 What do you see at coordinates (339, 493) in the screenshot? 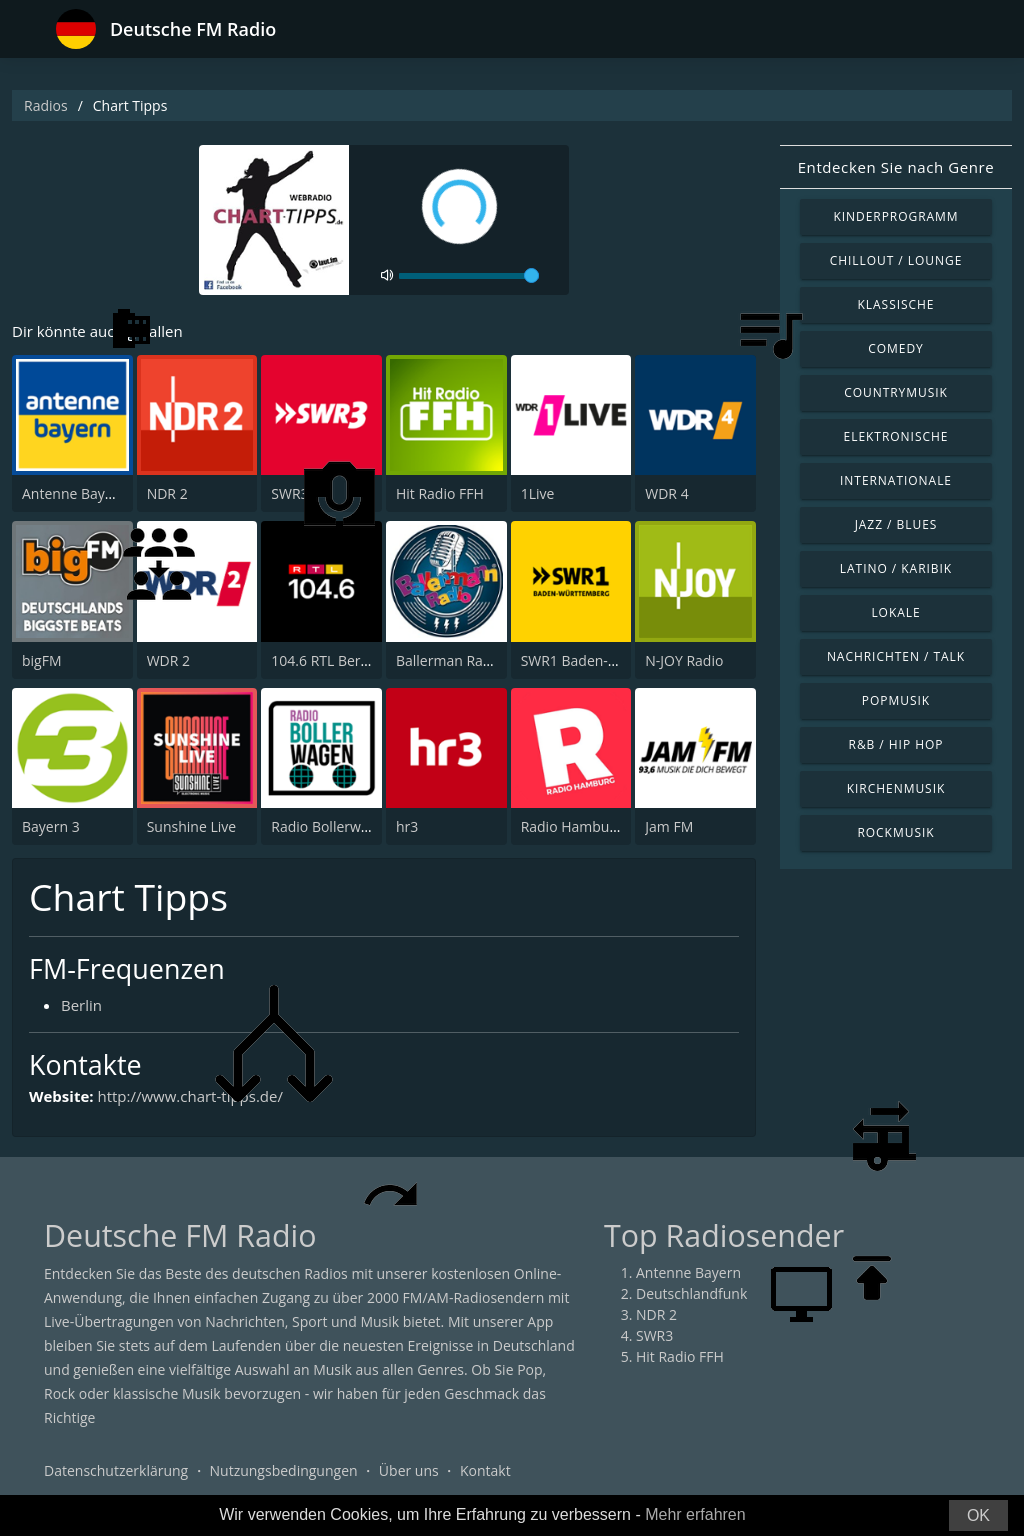
I see `grant camera and microphone permissions` at bounding box center [339, 493].